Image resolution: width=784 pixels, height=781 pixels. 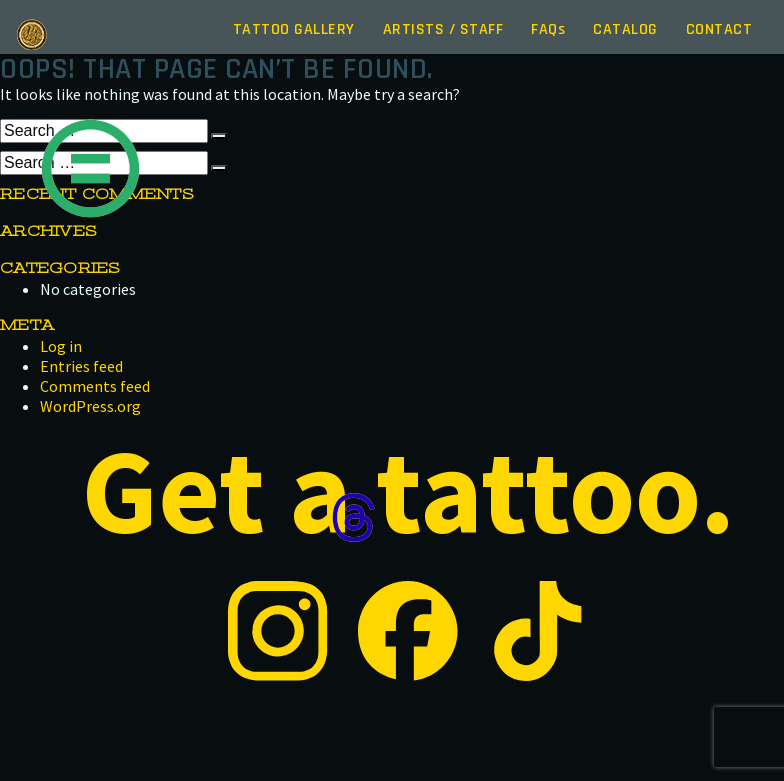 I want to click on creative commons no derivatives license indicator, so click(x=90, y=168).